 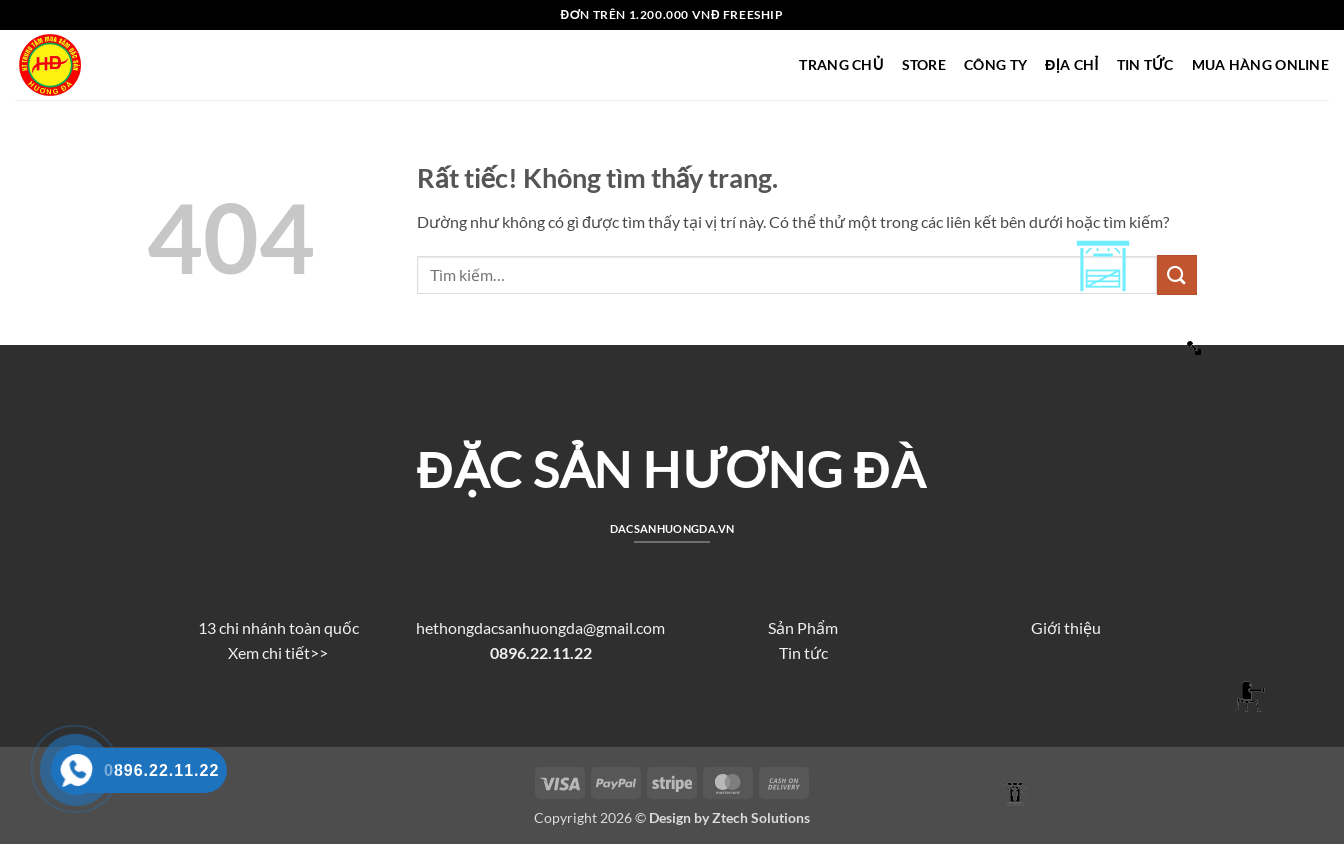 I want to click on enter cryogenic sleep or stasis mode, so click(x=1015, y=794).